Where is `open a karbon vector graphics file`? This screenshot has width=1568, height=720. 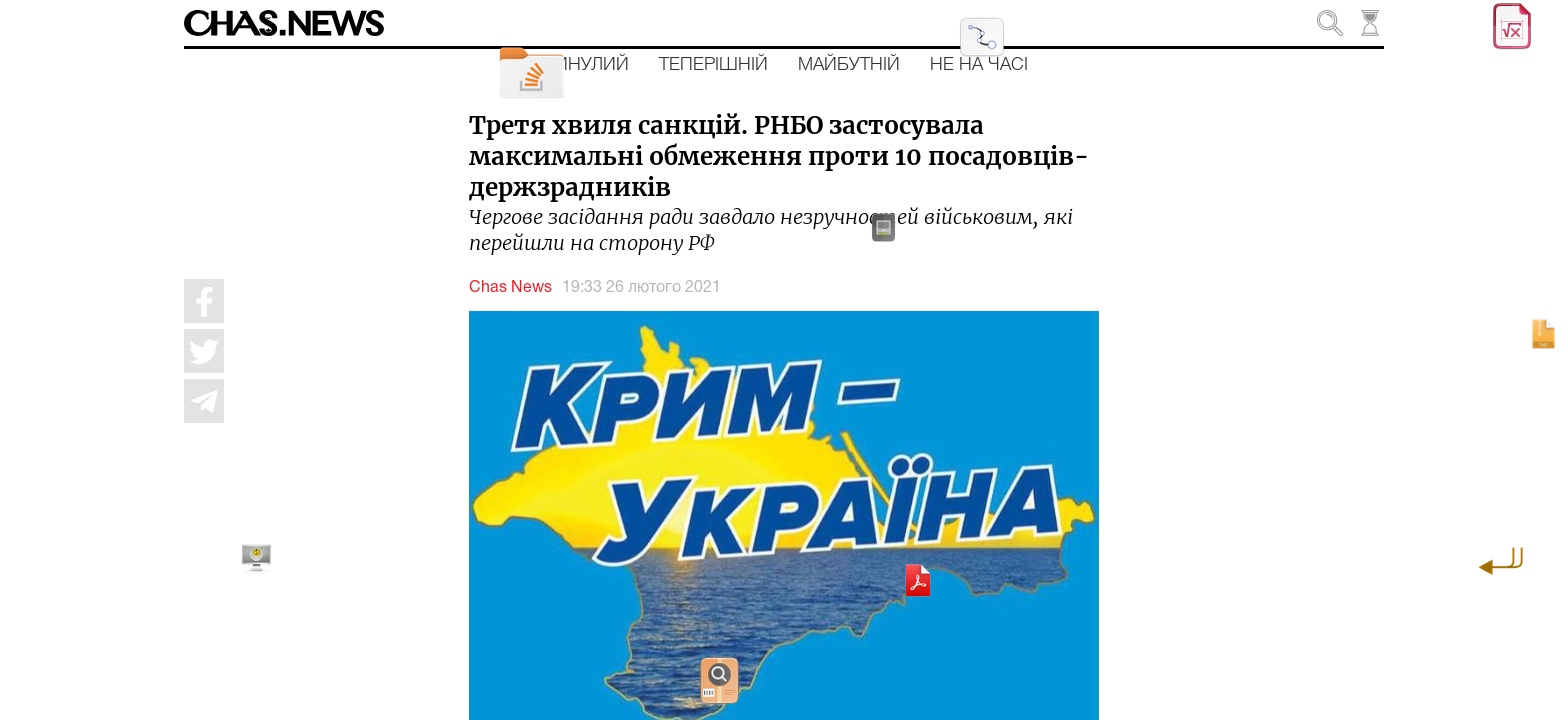
open a karbon vector graphics file is located at coordinates (982, 36).